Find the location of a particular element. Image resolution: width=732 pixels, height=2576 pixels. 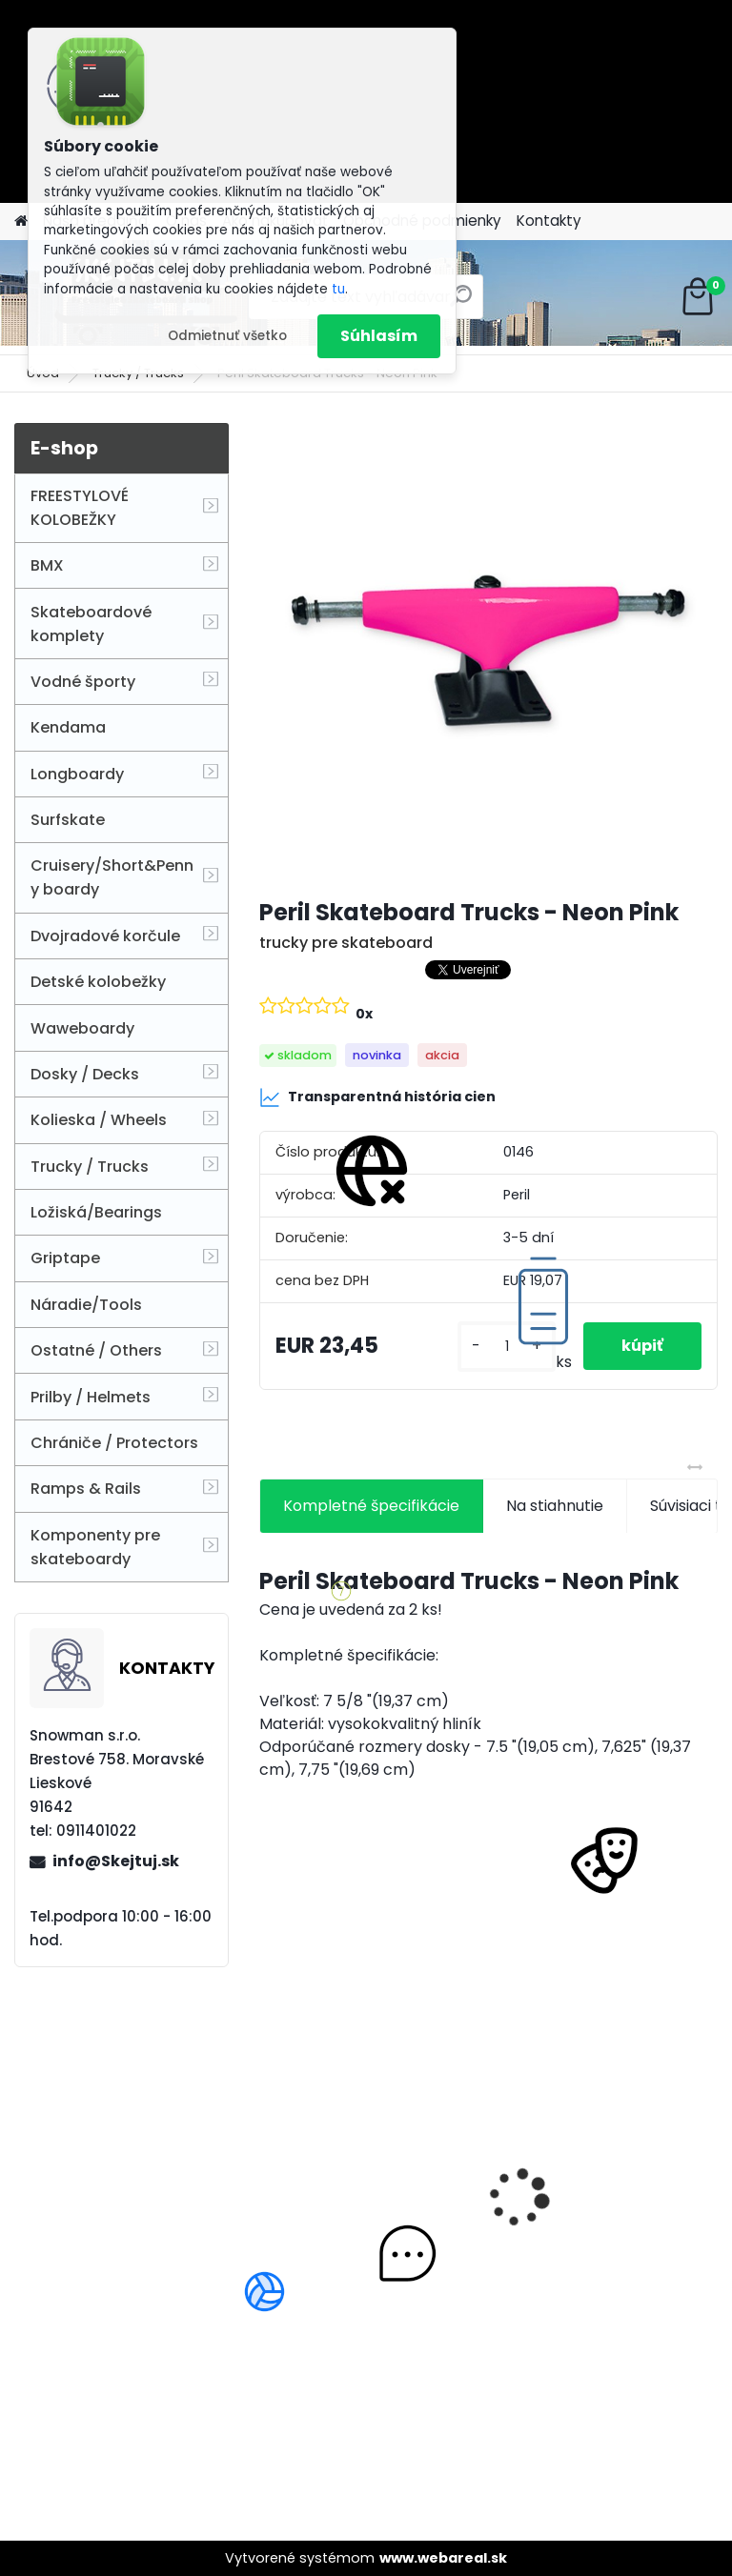

view system memory usage is located at coordinates (100, 81).